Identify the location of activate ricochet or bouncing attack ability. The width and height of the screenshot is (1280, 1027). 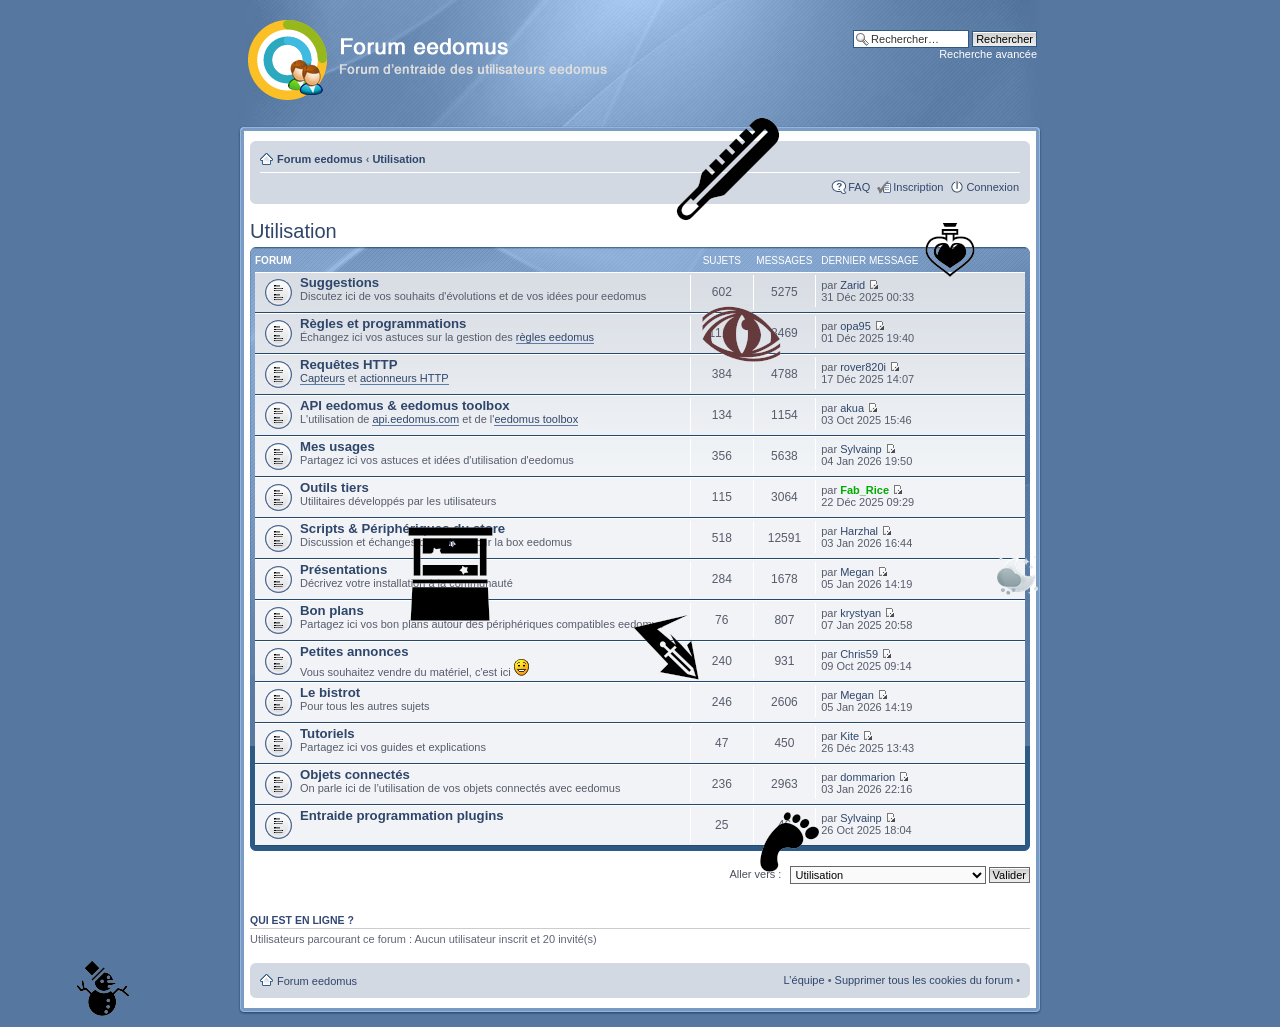
(666, 647).